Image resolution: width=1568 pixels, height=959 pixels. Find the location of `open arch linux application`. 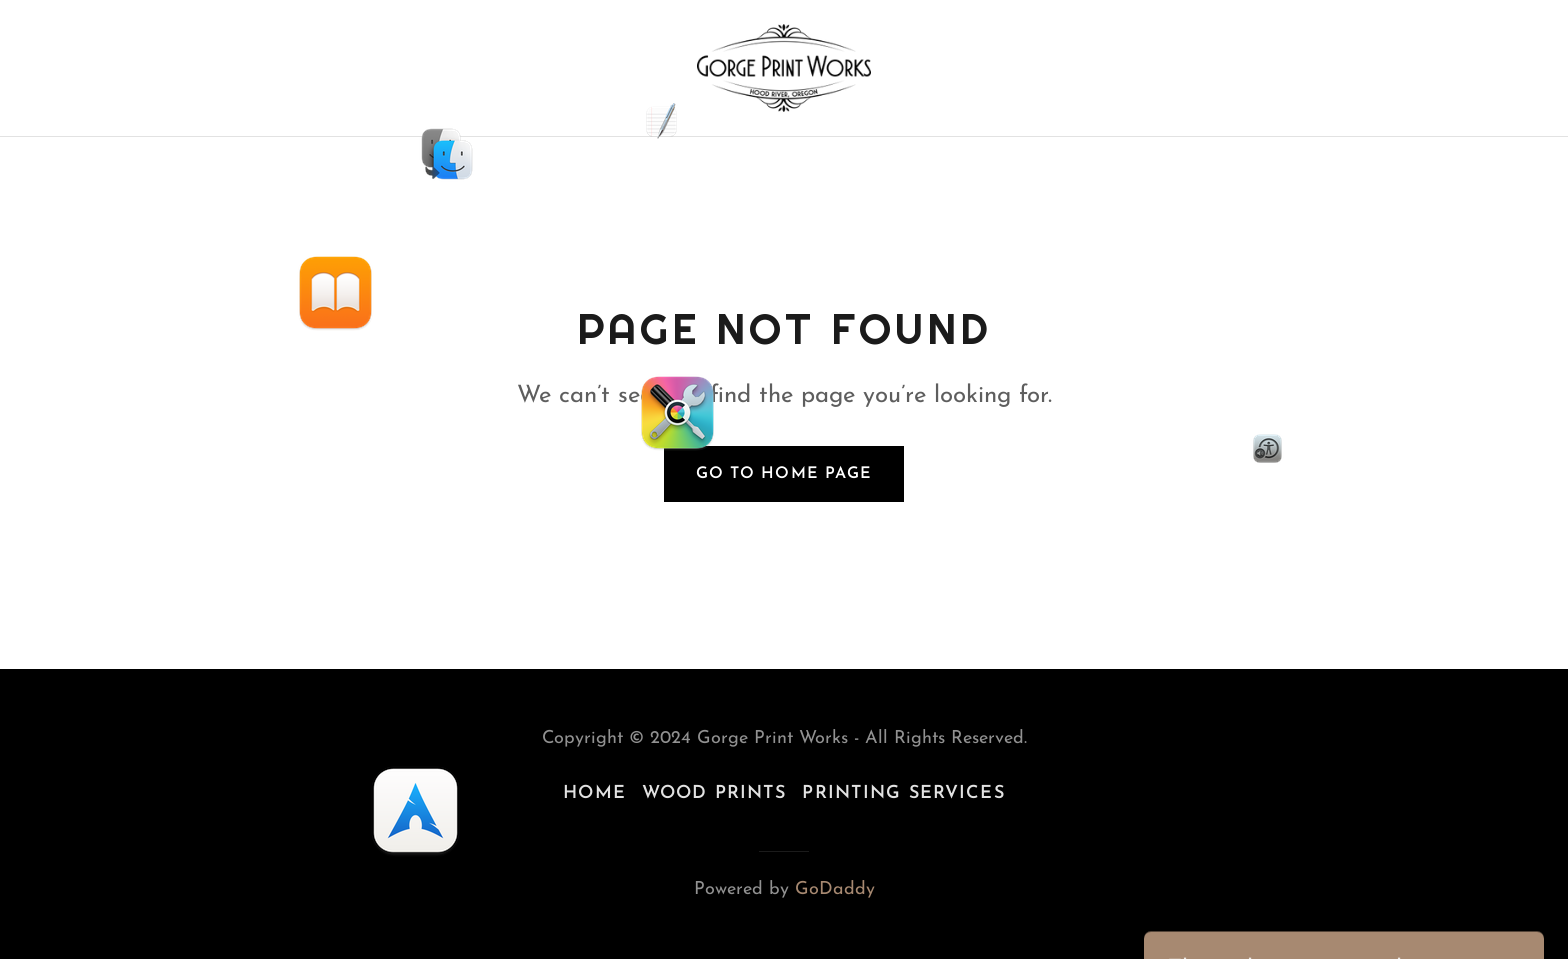

open arch linux application is located at coordinates (415, 810).